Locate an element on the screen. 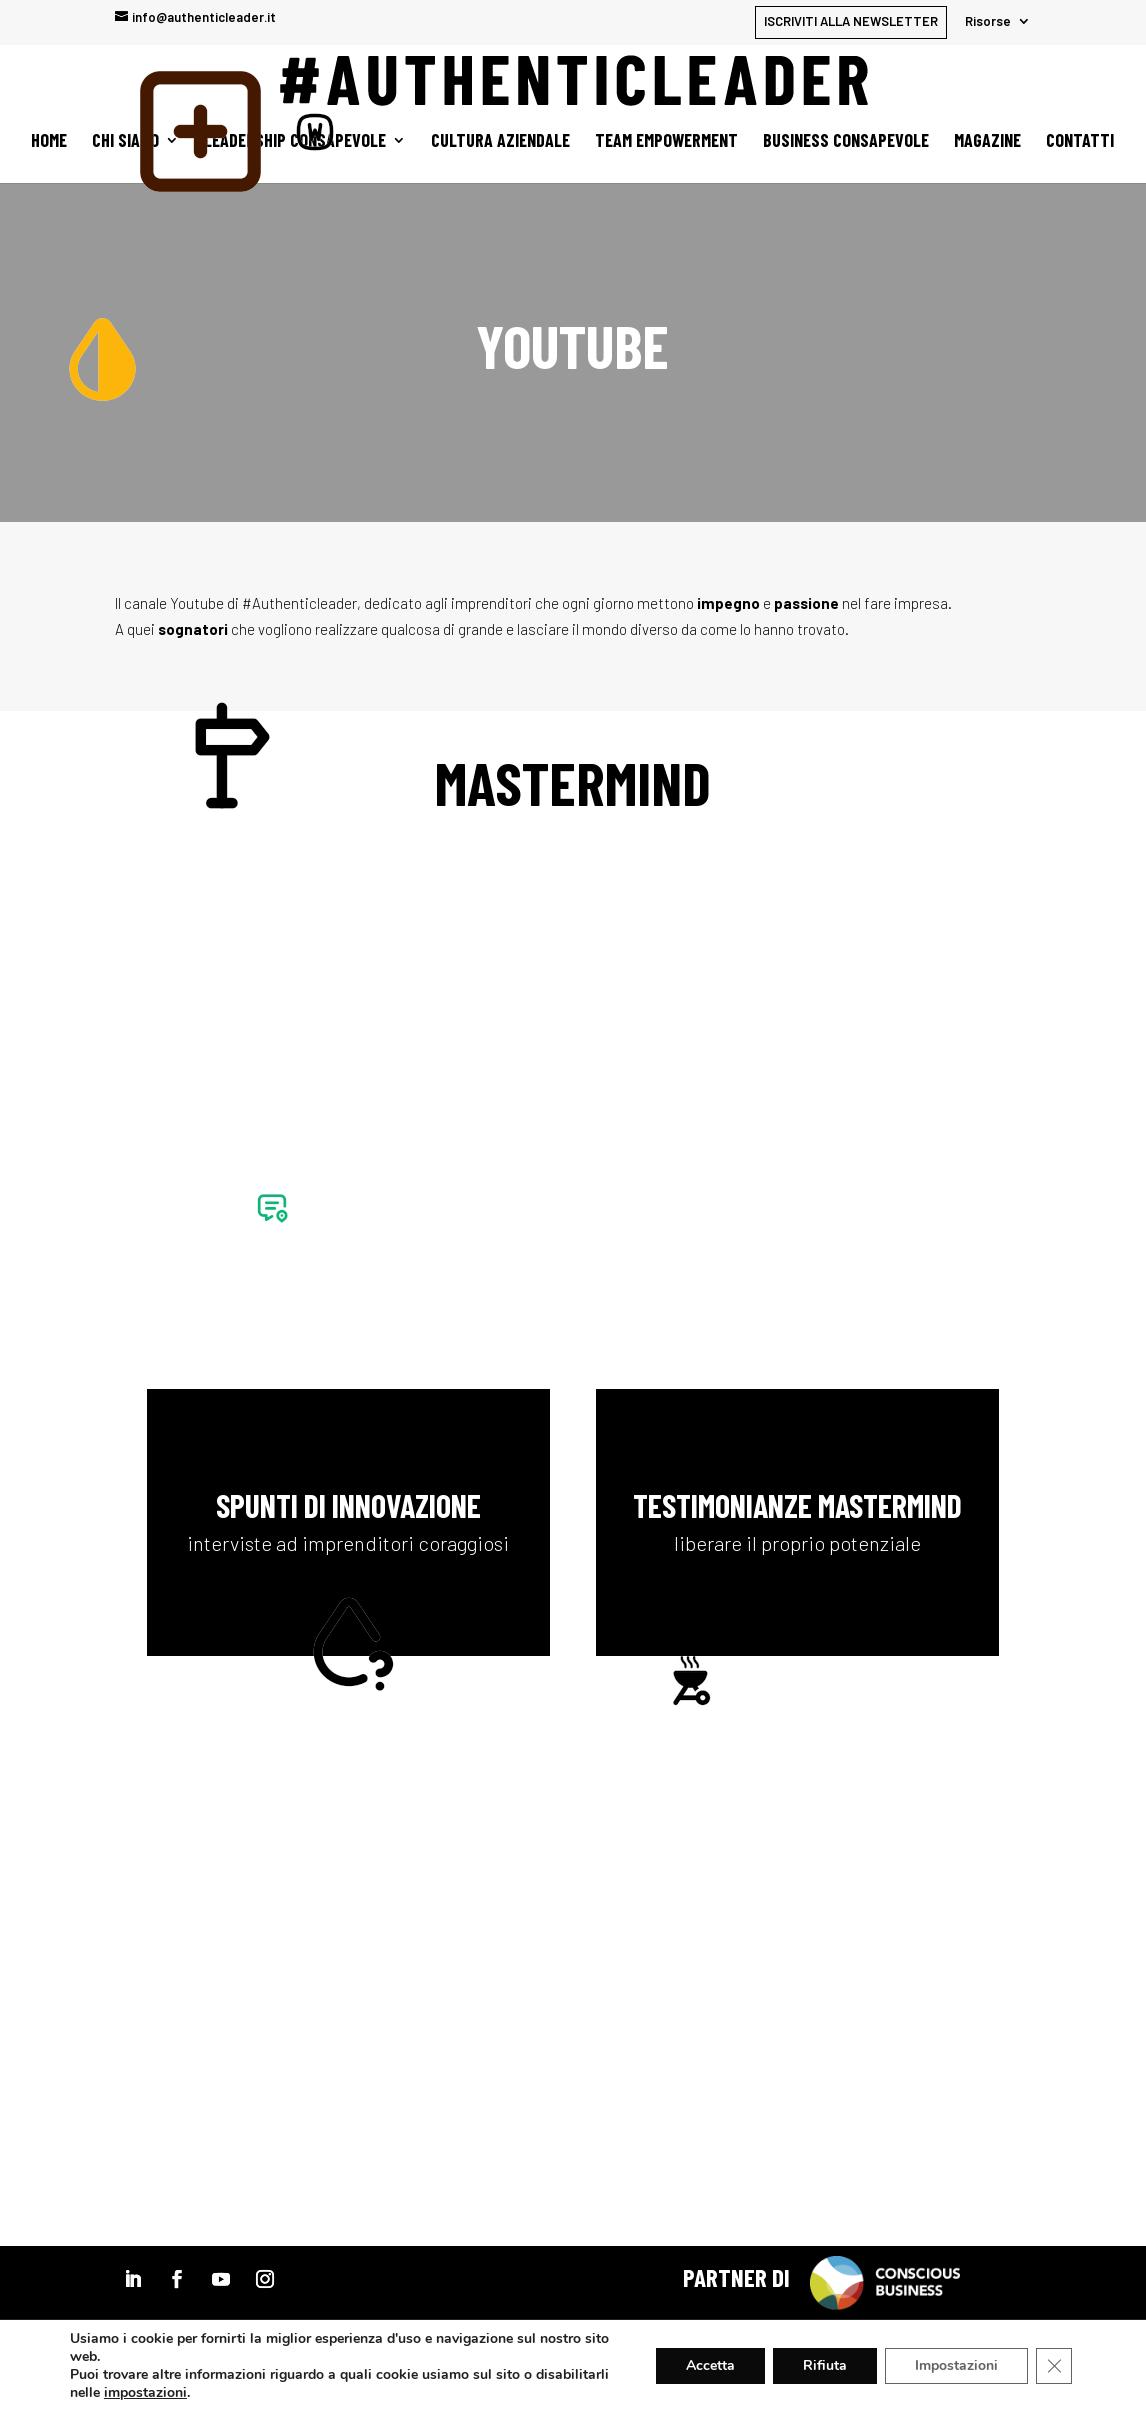 This screenshot has height=2412, width=1146. access items or content starting with "W" is located at coordinates (315, 132).